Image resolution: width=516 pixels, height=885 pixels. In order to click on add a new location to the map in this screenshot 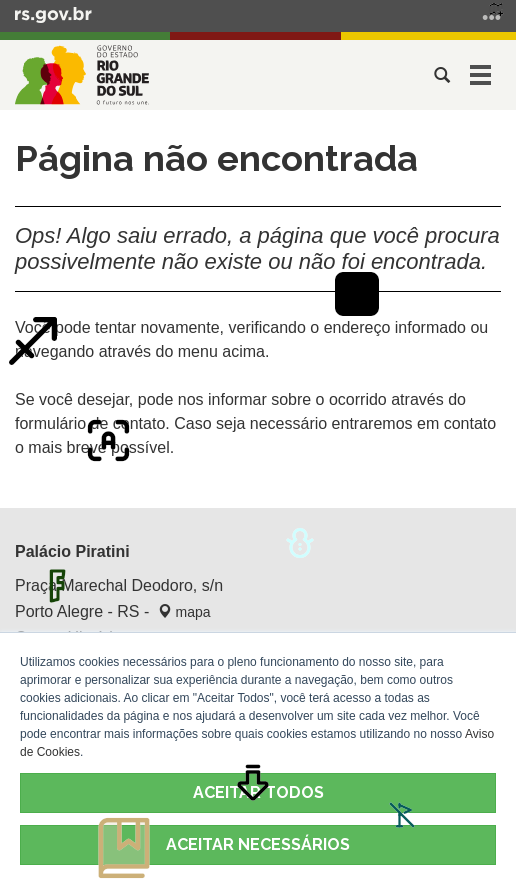, I will do `click(496, 9)`.